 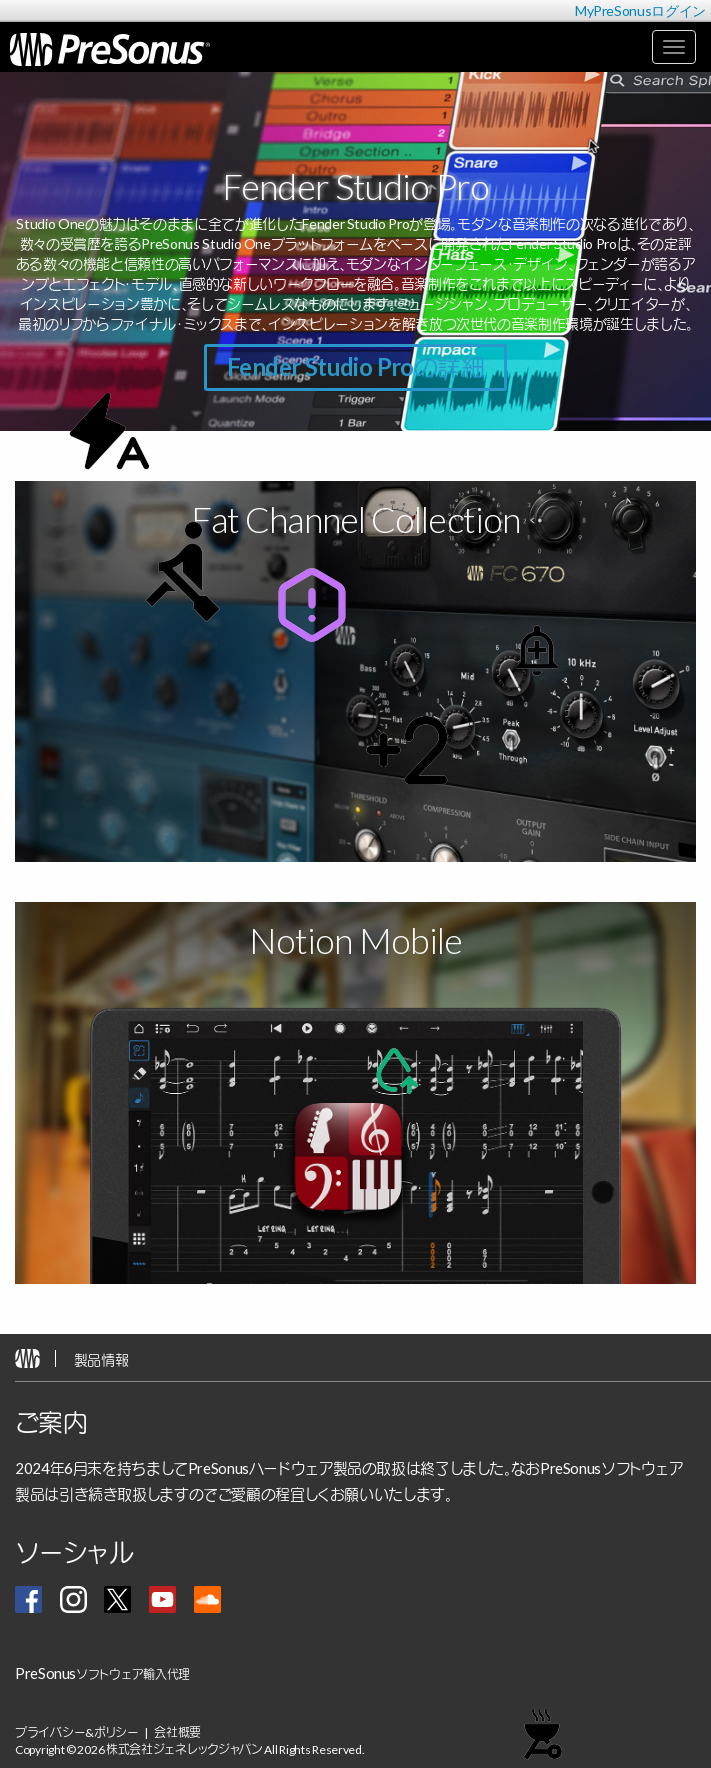 What do you see at coordinates (537, 650) in the screenshot?
I see `add a new reminder or alert` at bounding box center [537, 650].